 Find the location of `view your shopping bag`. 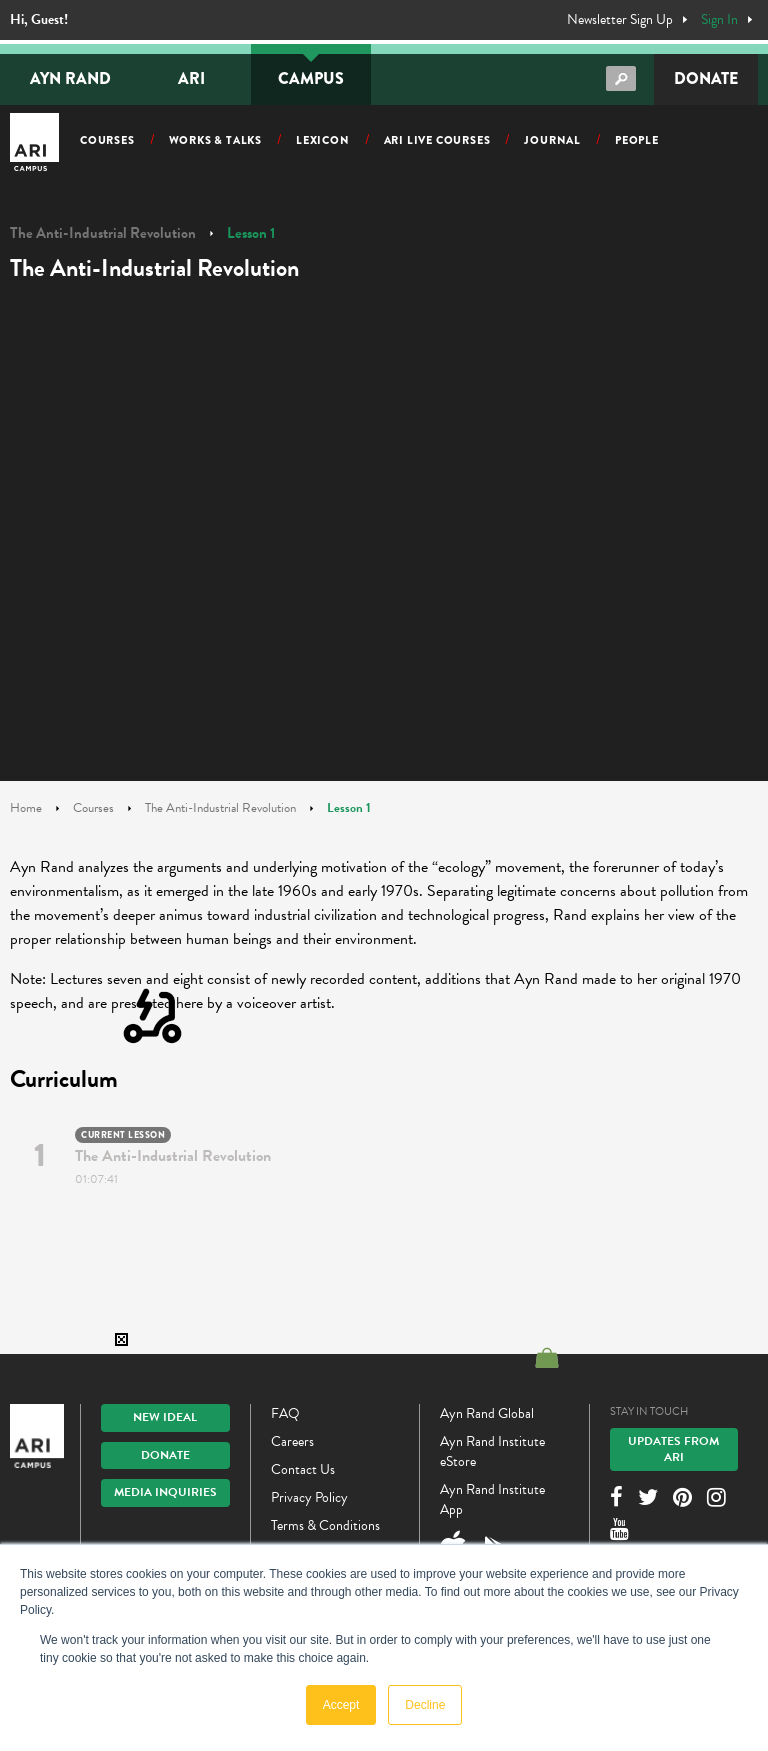

view your shopping bag is located at coordinates (547, 1359).